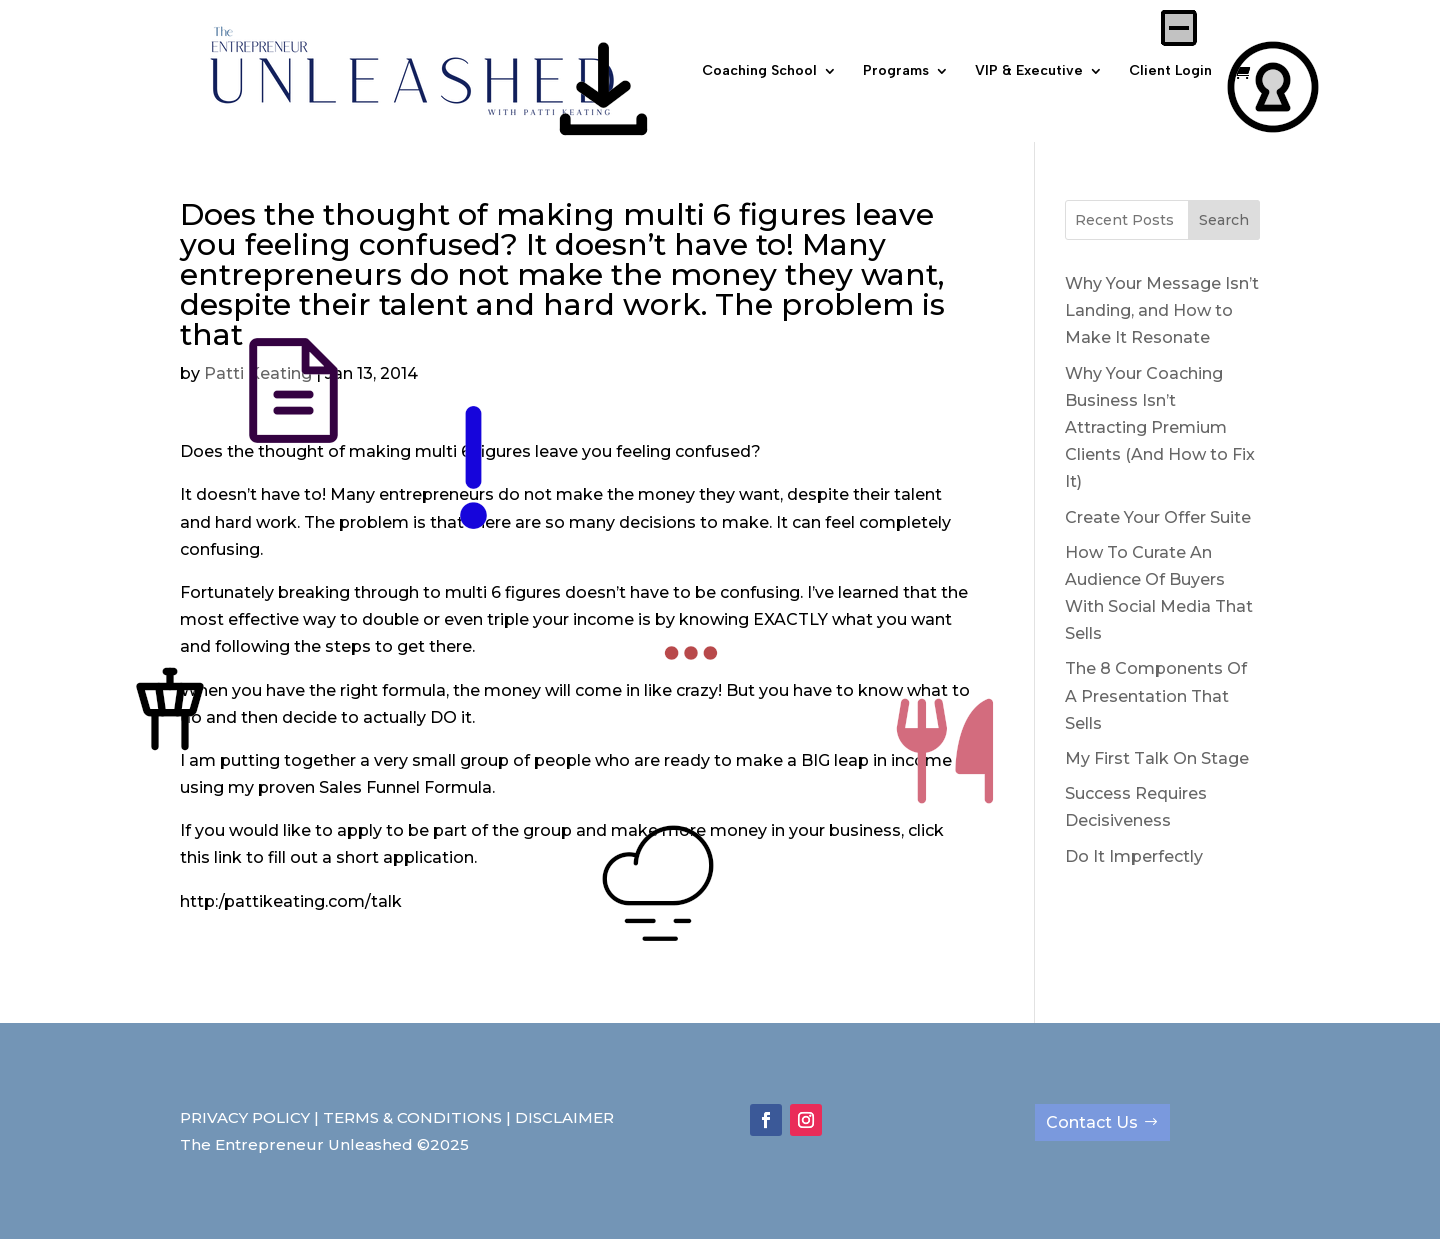 The image size is (1440, 1239). Describe the element at coordinates (603, 91) in the screenshot. I see `download a file or content` at that location.